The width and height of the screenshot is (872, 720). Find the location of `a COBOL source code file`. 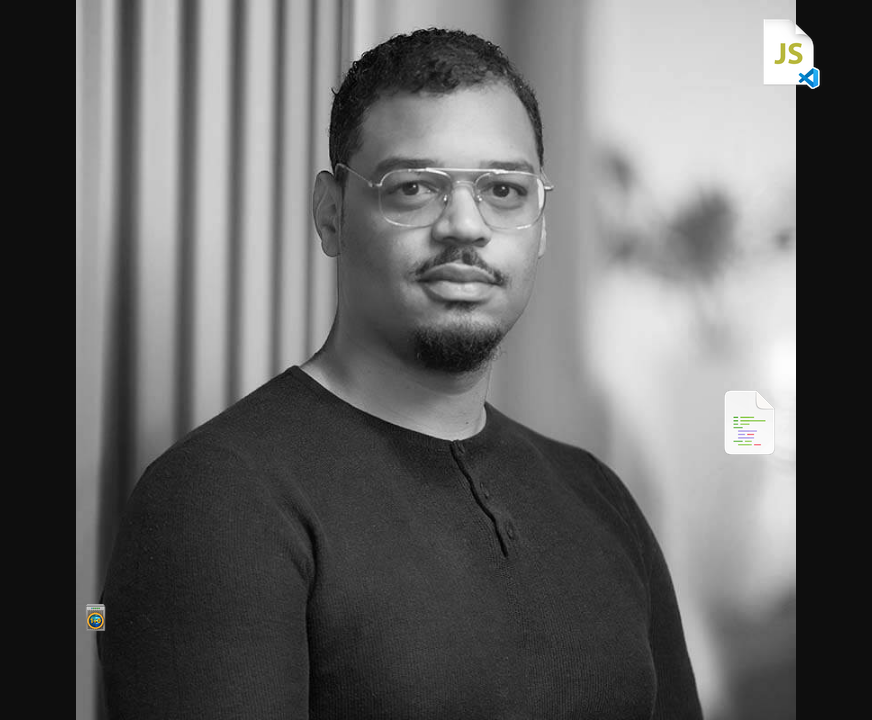

a COBOL source code file is located at coordinates (749, 422).